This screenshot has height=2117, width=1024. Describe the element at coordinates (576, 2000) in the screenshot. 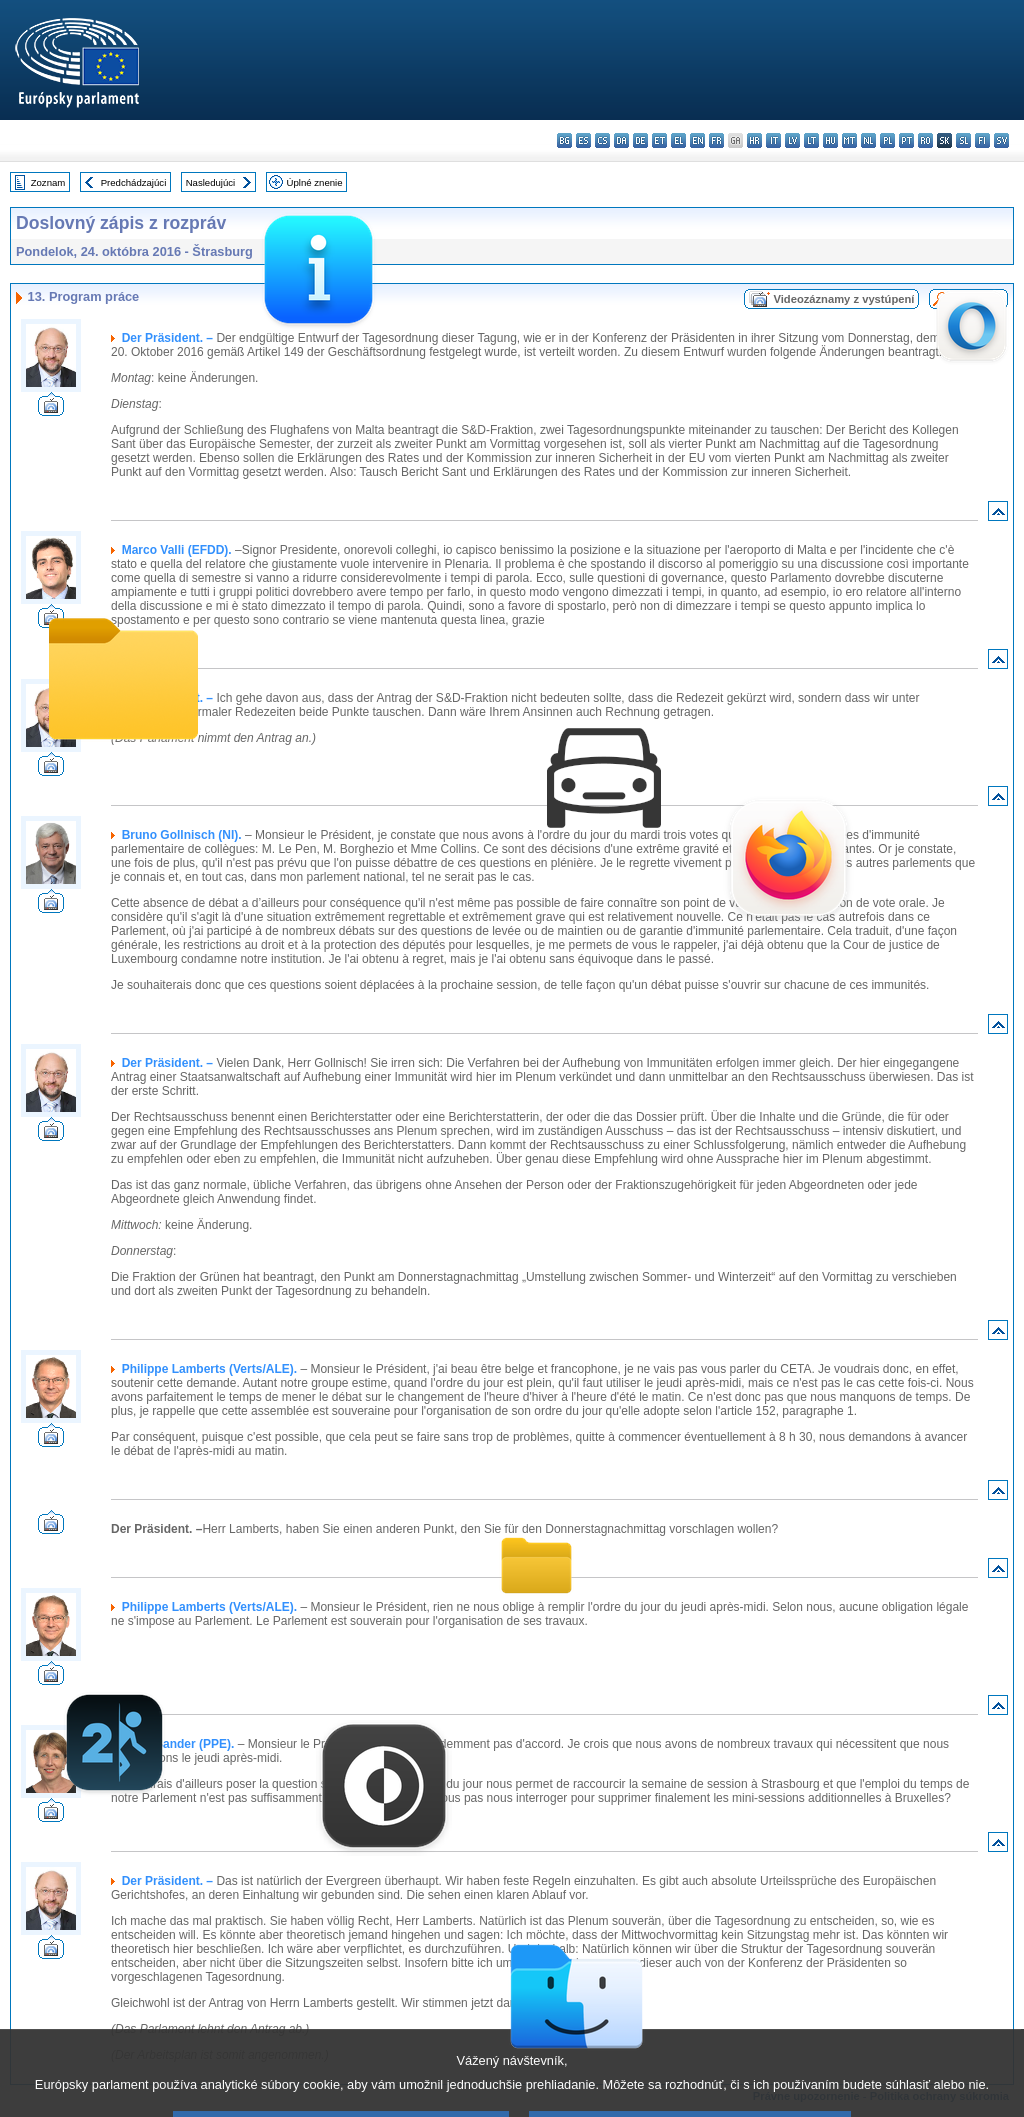

I see `open finder to browse files and folders` at that location.